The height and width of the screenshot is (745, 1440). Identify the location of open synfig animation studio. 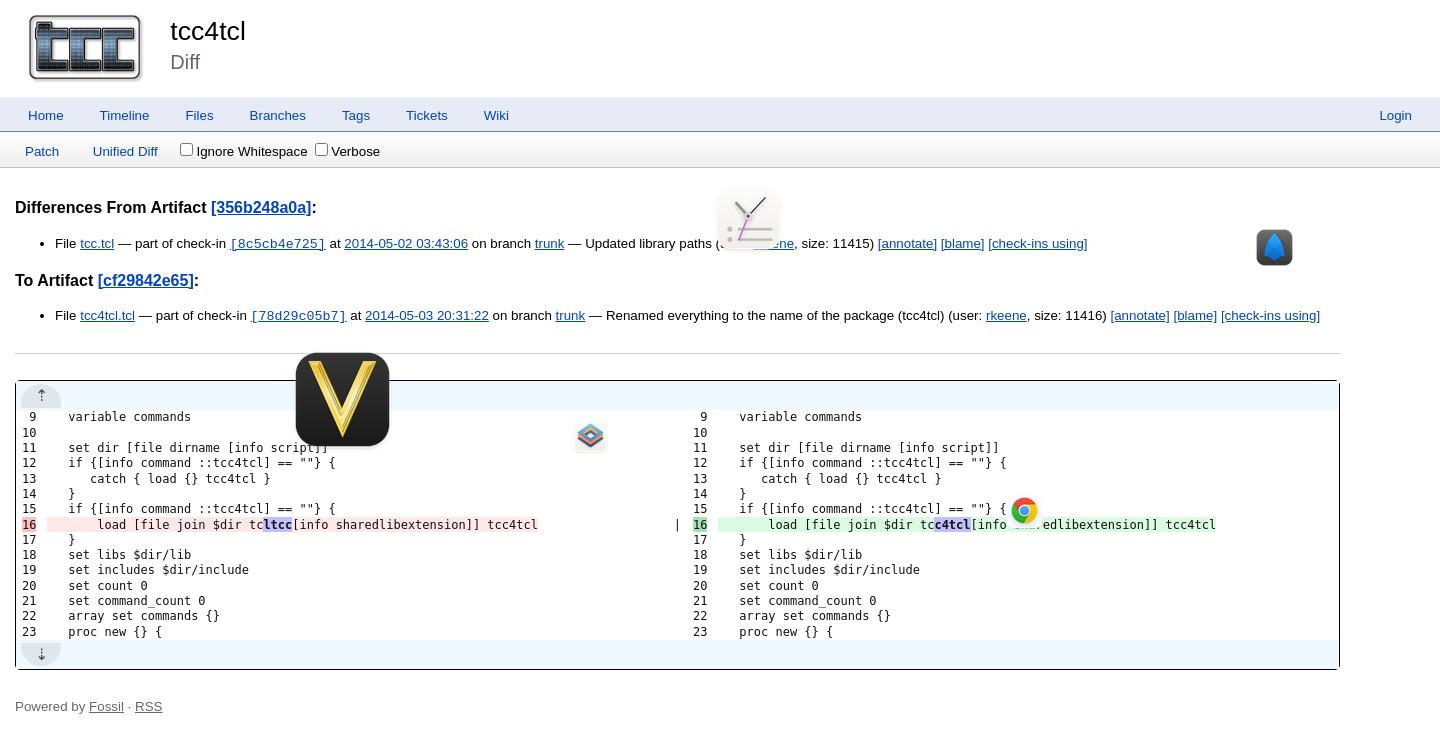
(1274, 247).